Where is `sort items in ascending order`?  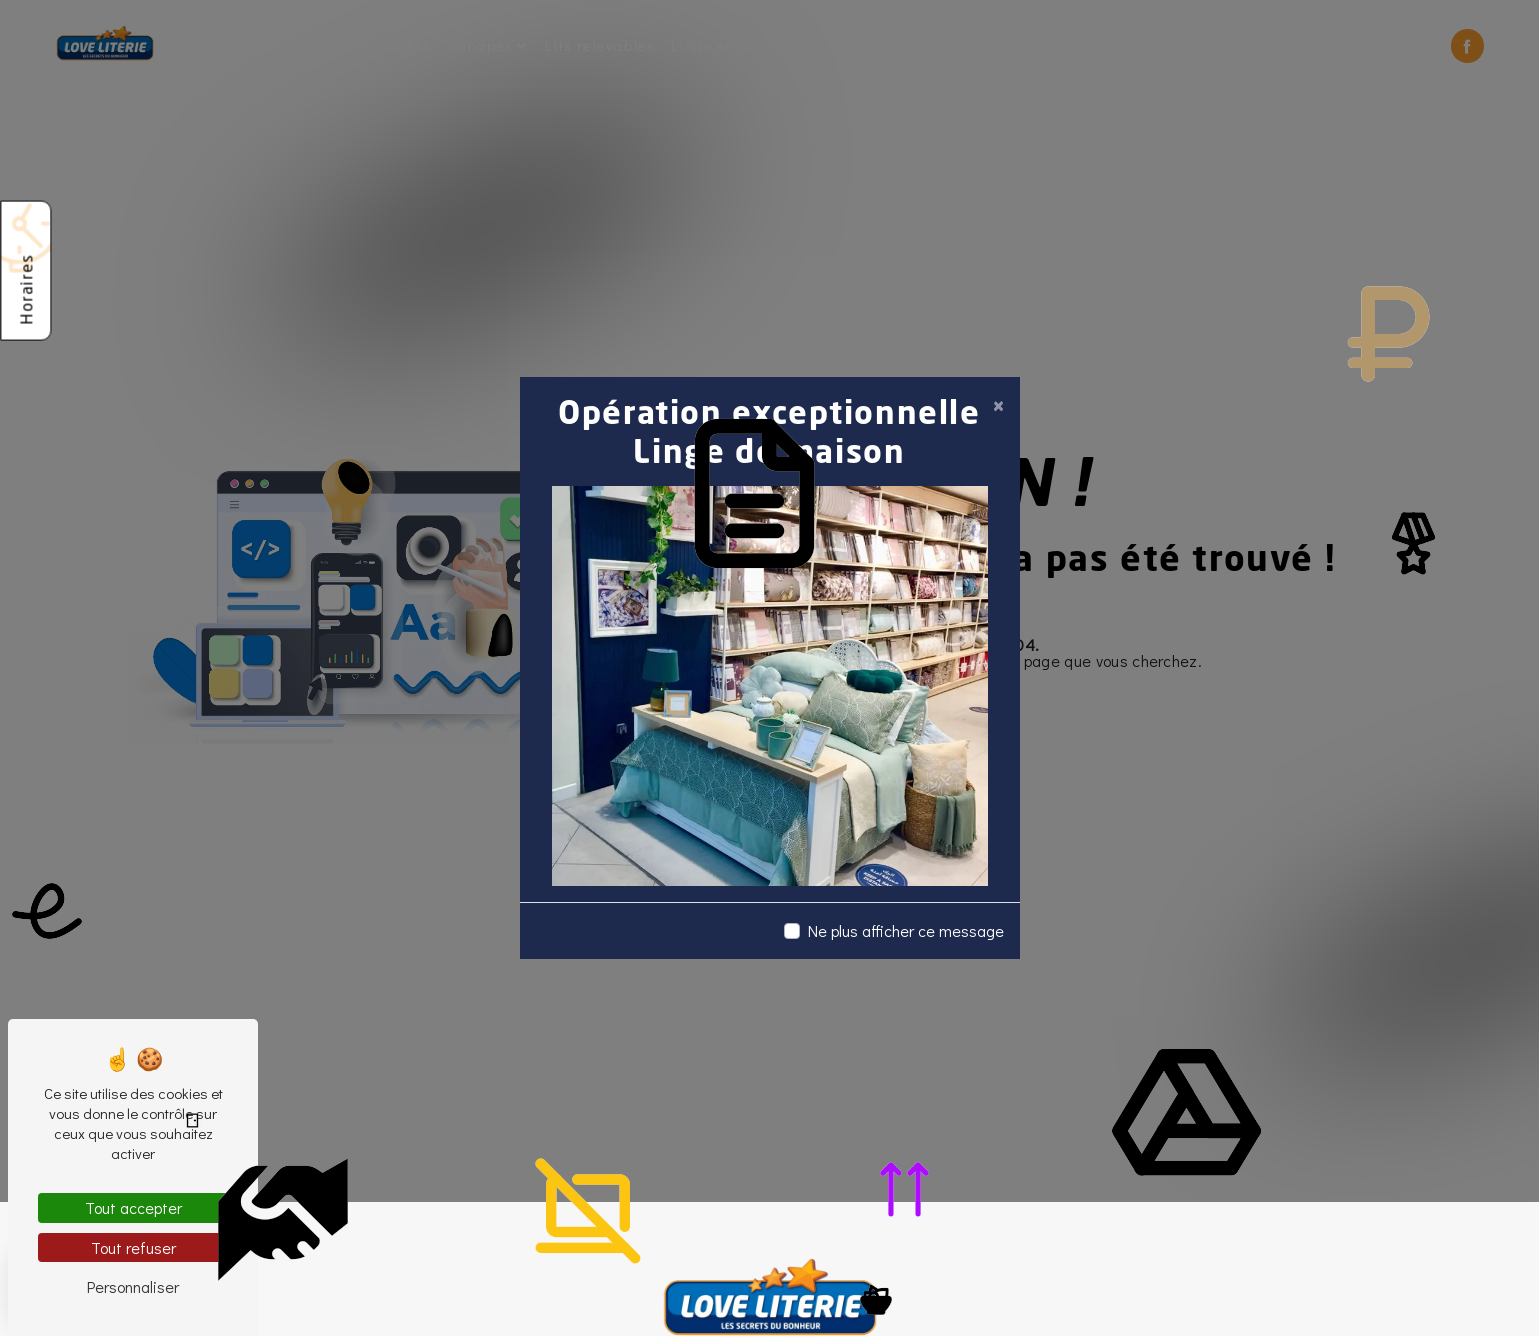 sort items in ascending order is located at coordinates (904, 1189).